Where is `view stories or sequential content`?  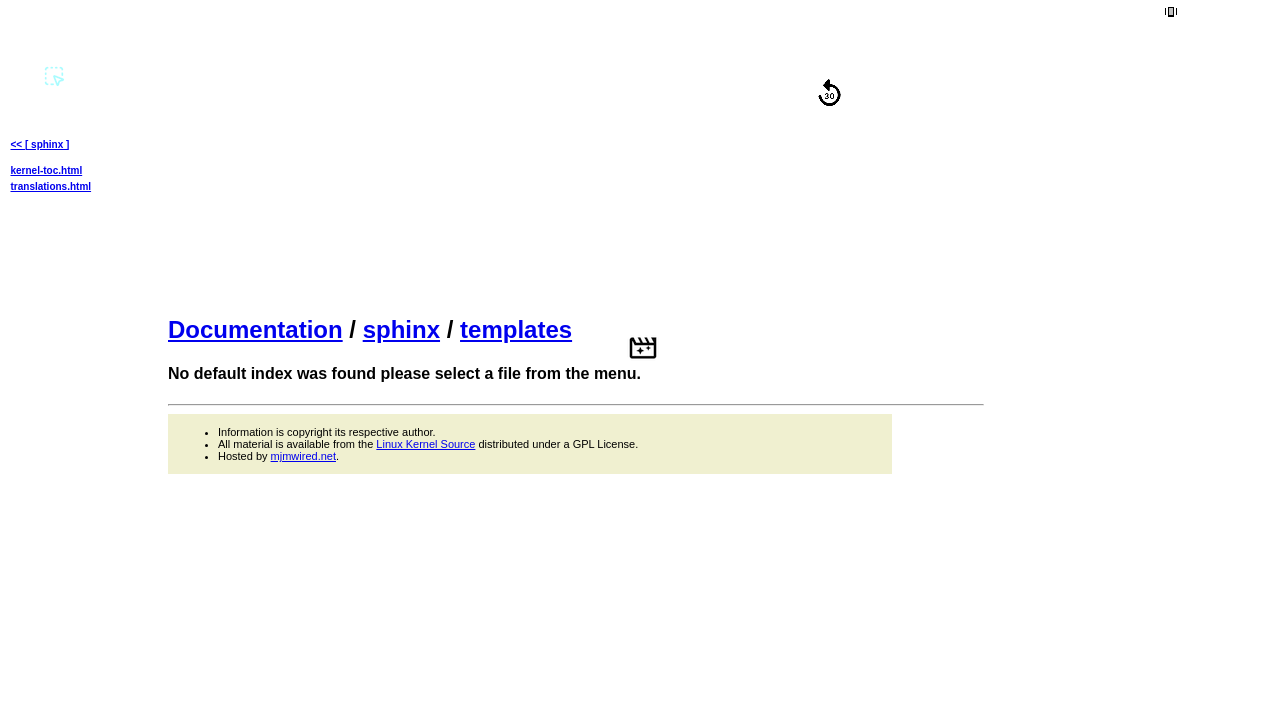 view stories or sequential content is located at coordinates (1171, 12).